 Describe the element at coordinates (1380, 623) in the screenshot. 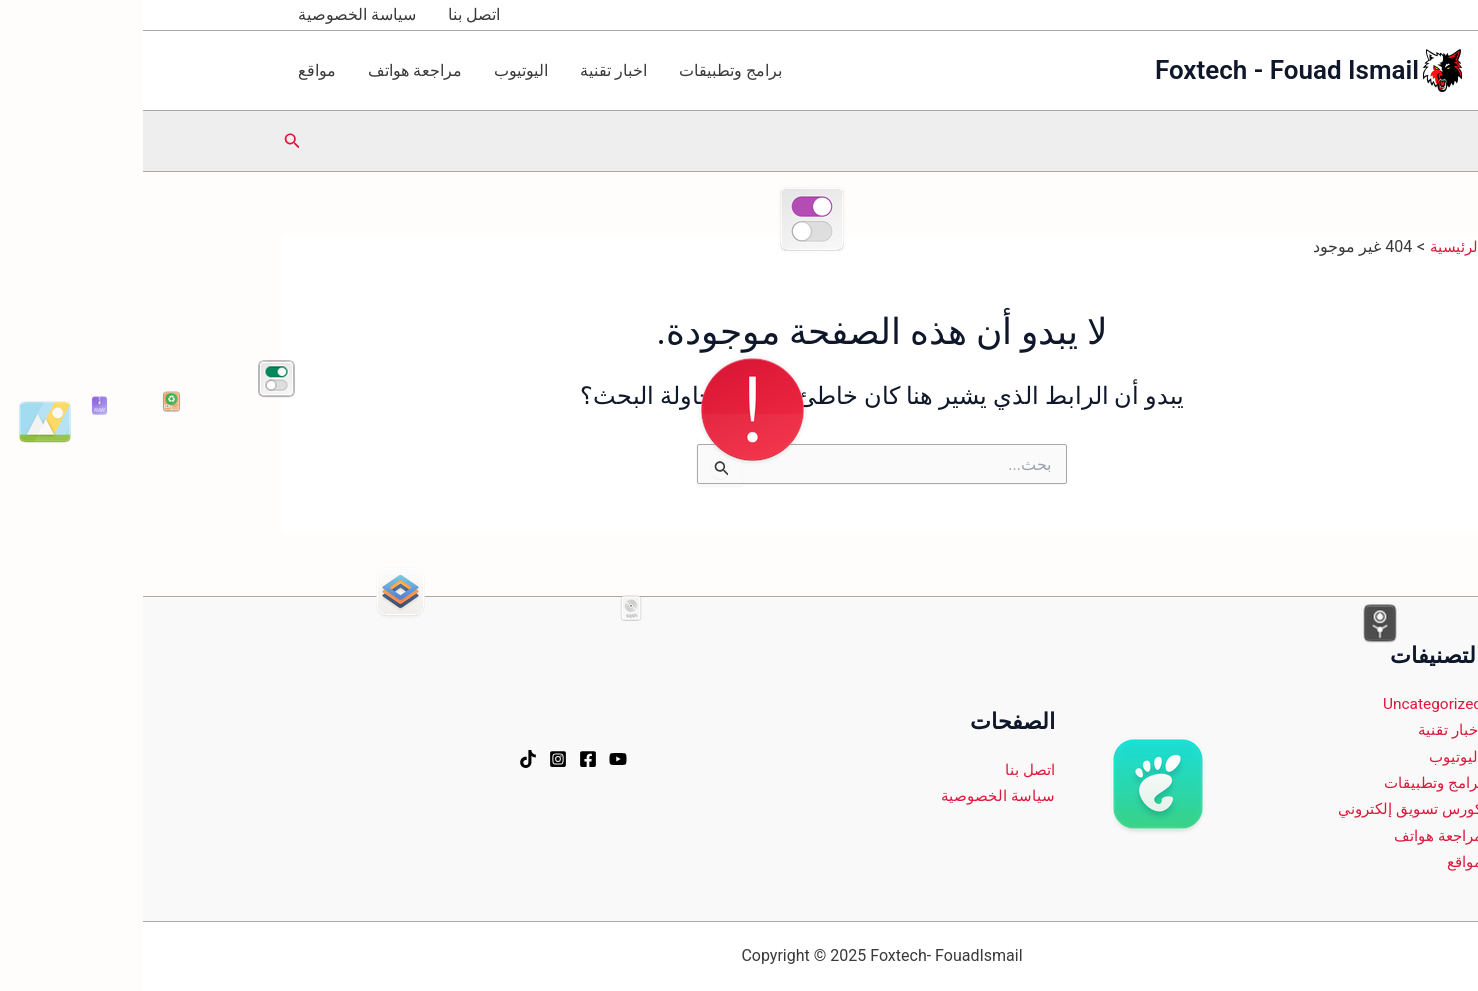

I see `open déjà dup backup application` at that location.